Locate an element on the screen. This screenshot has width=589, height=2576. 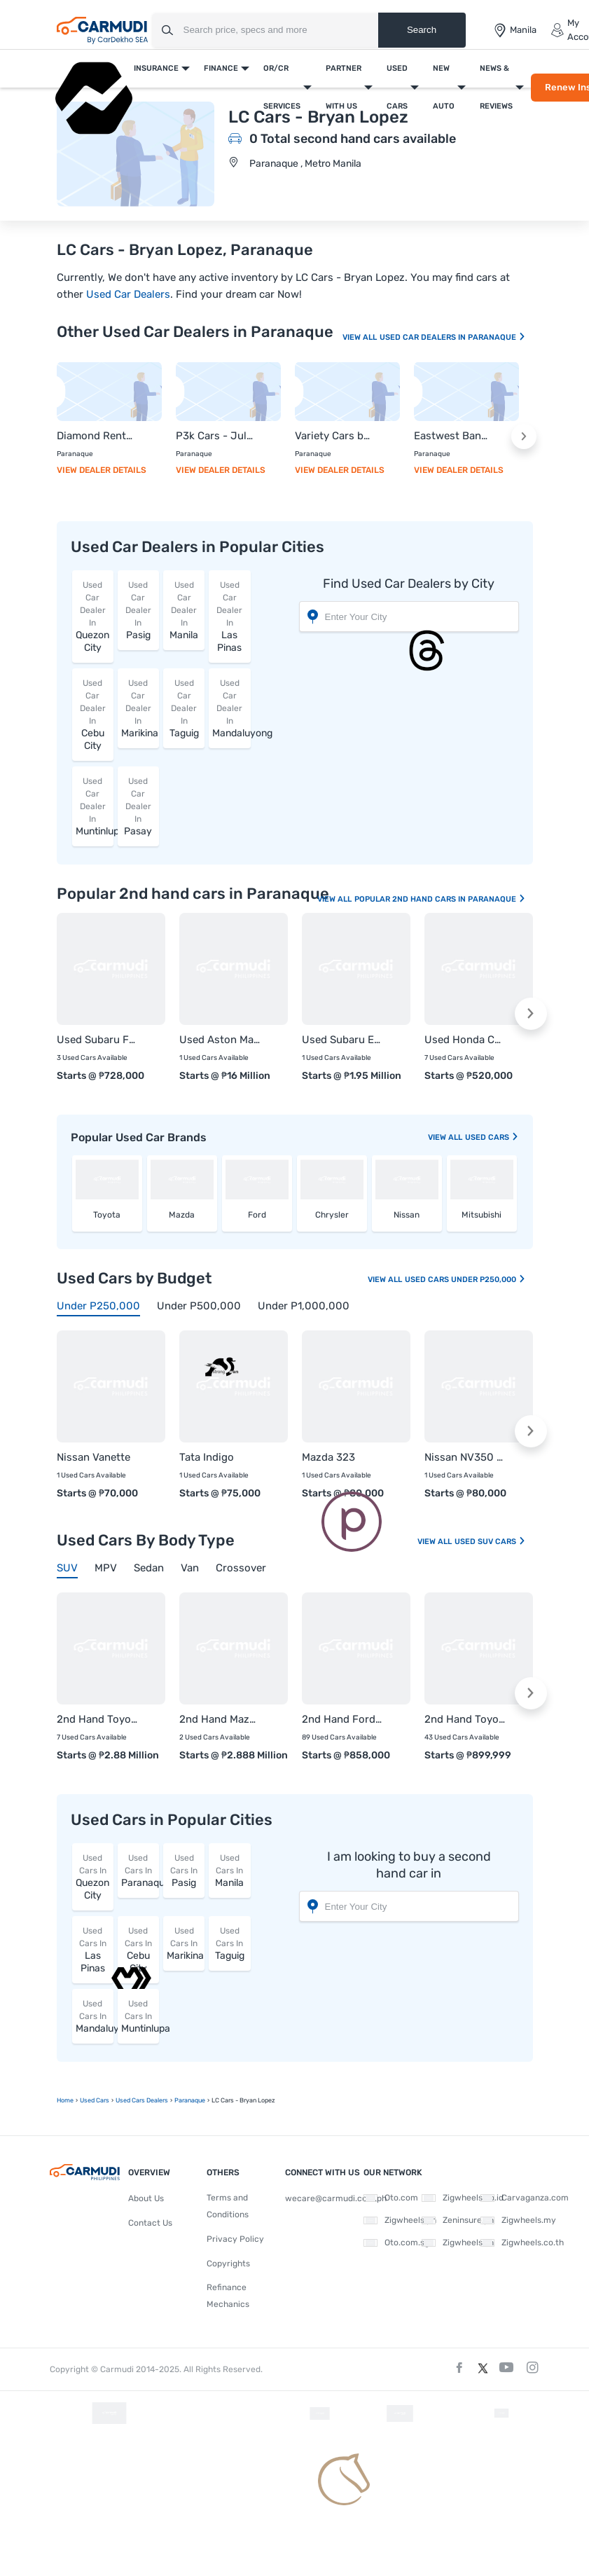
open Baremetrics dashboard is located at coordinates (94, 98).